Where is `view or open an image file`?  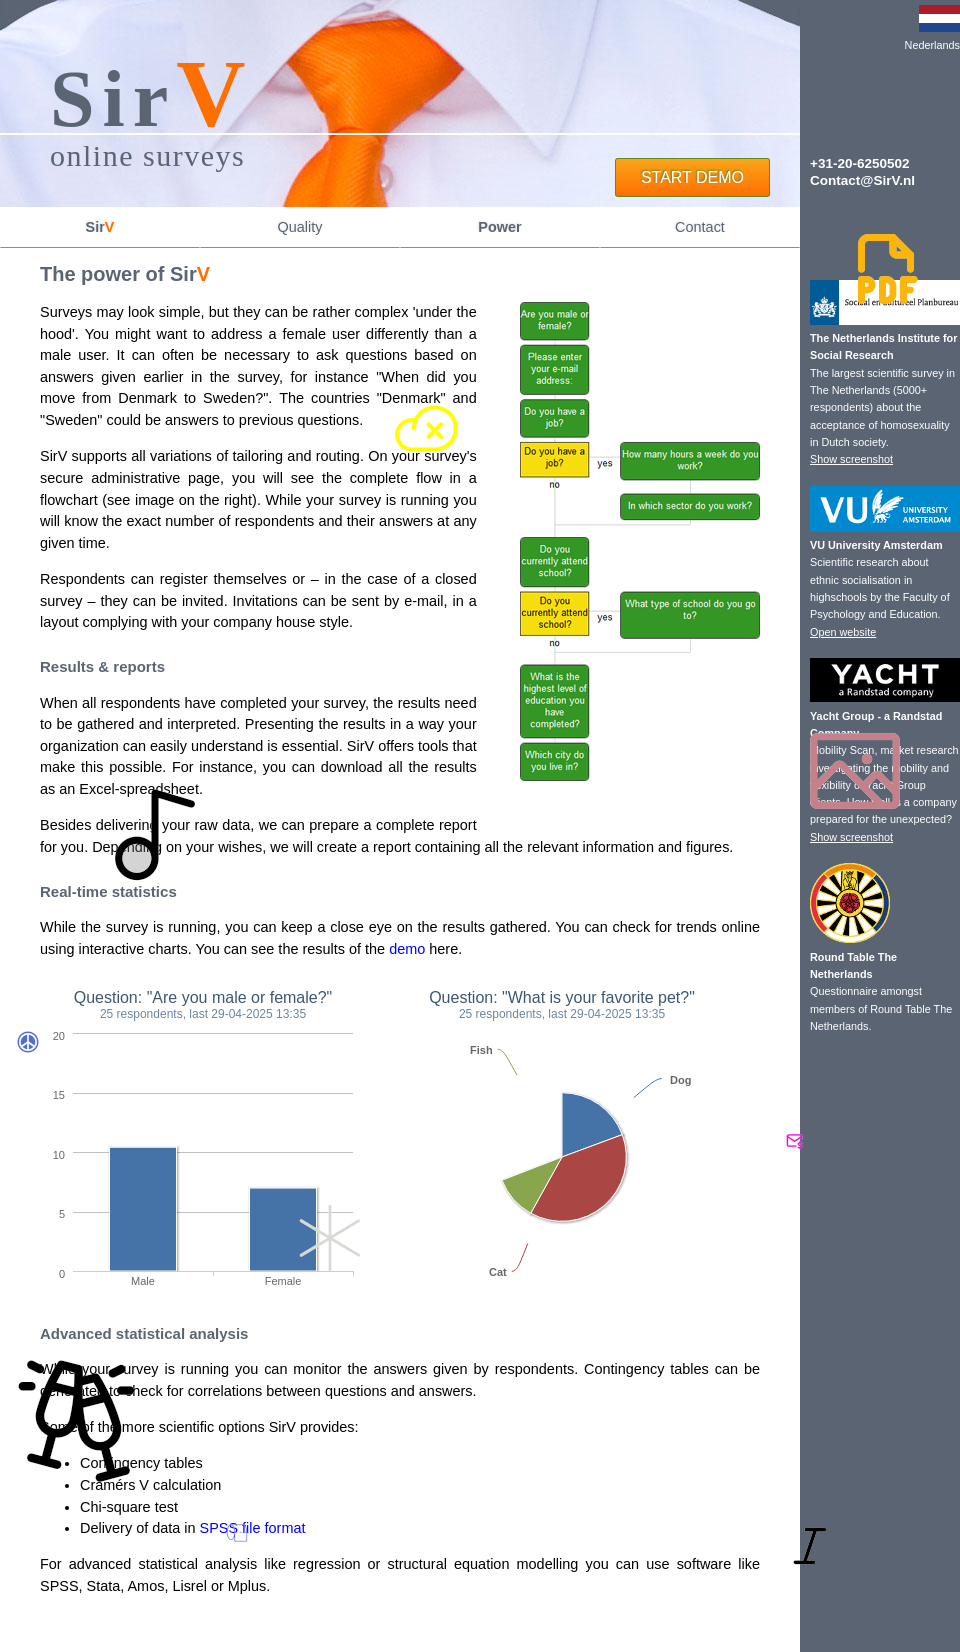 view or open an image file is located at coordinates (855, 771).